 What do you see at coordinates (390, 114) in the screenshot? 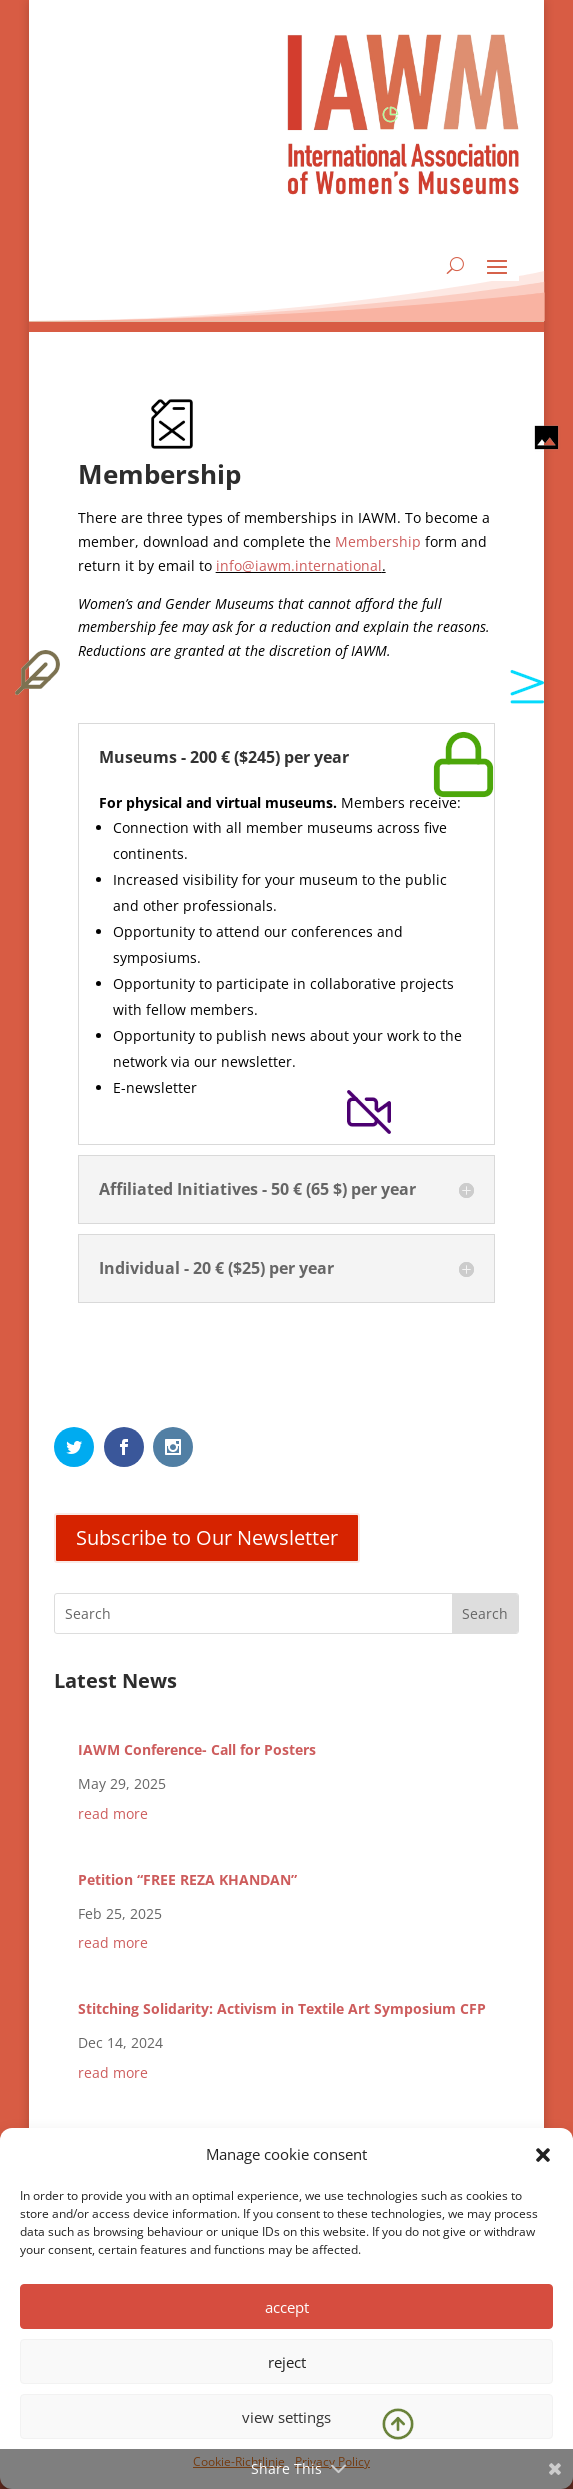
I see `view analytics or statistics` at bounding box center [390, 114].